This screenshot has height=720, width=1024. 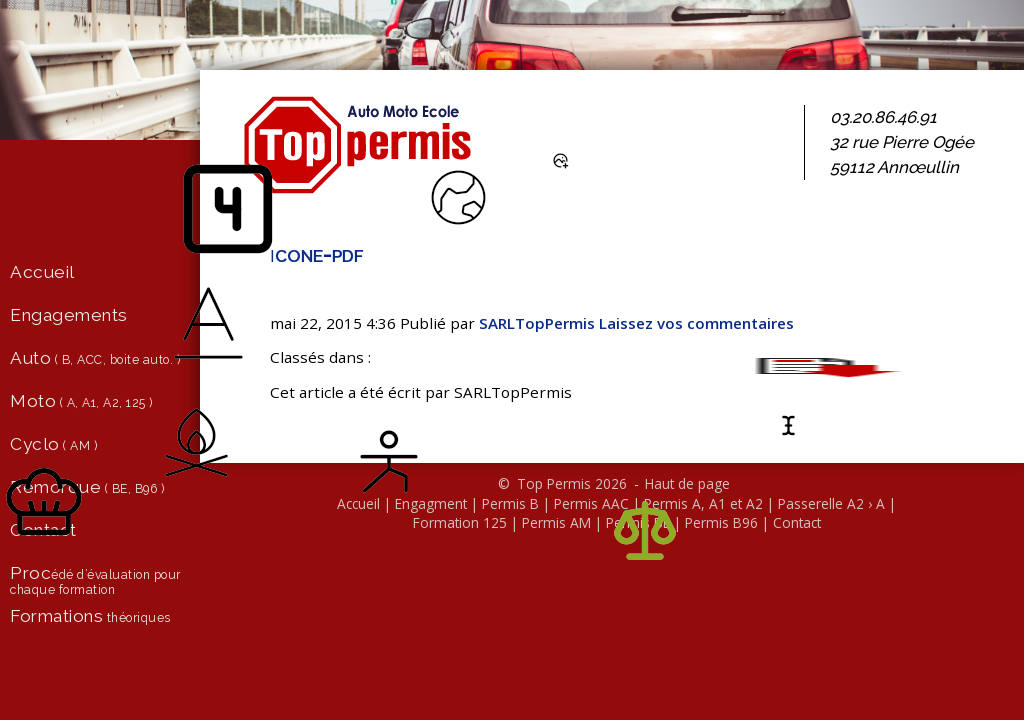 What do you see at coordinates (645, 532) in the screenshot?
I see `access comparison or weighing features` at bounding box center [645, 532].